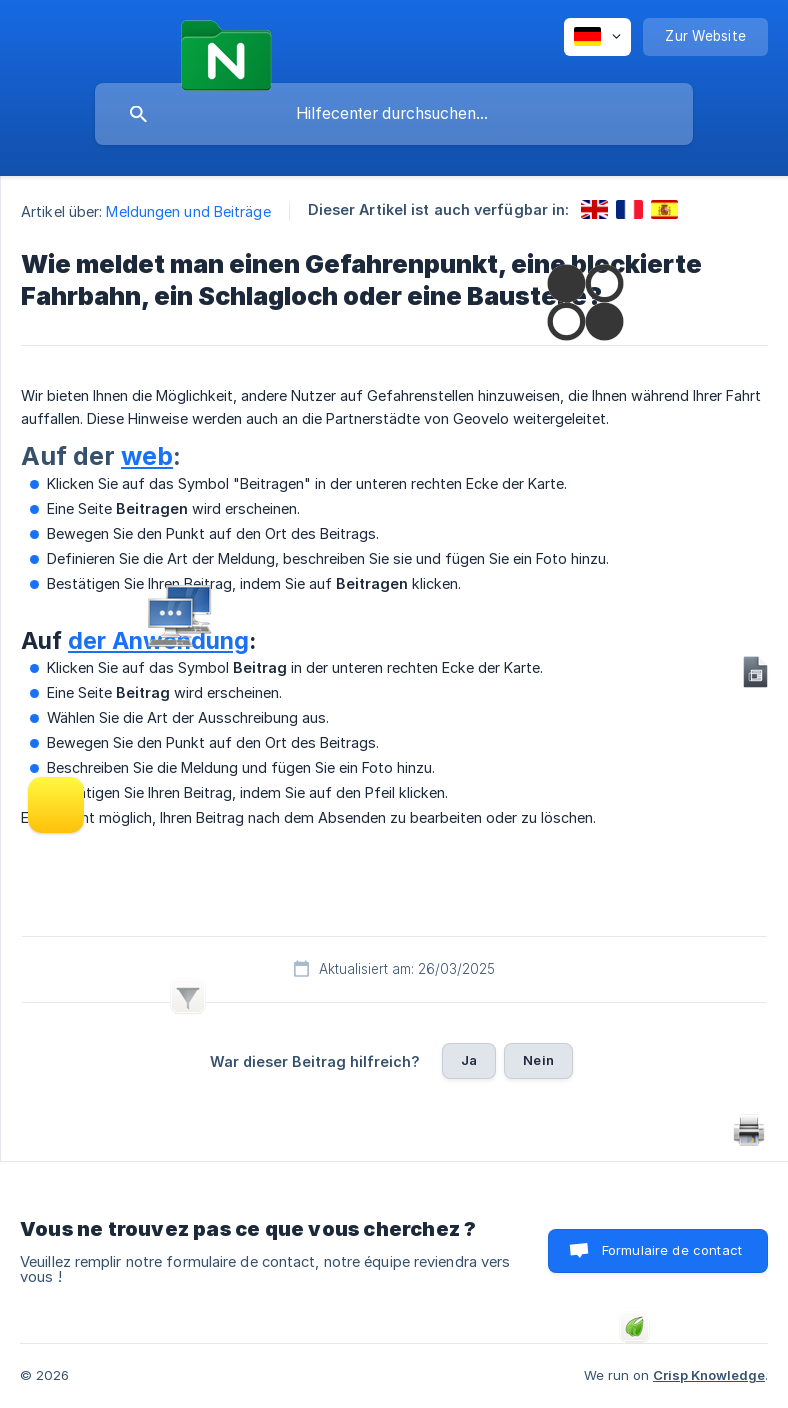 The image size is (788, 1408). Describe the element at coordinates (188, 996) in the screenshot. I see `open filter or sorting preferences` at that location.